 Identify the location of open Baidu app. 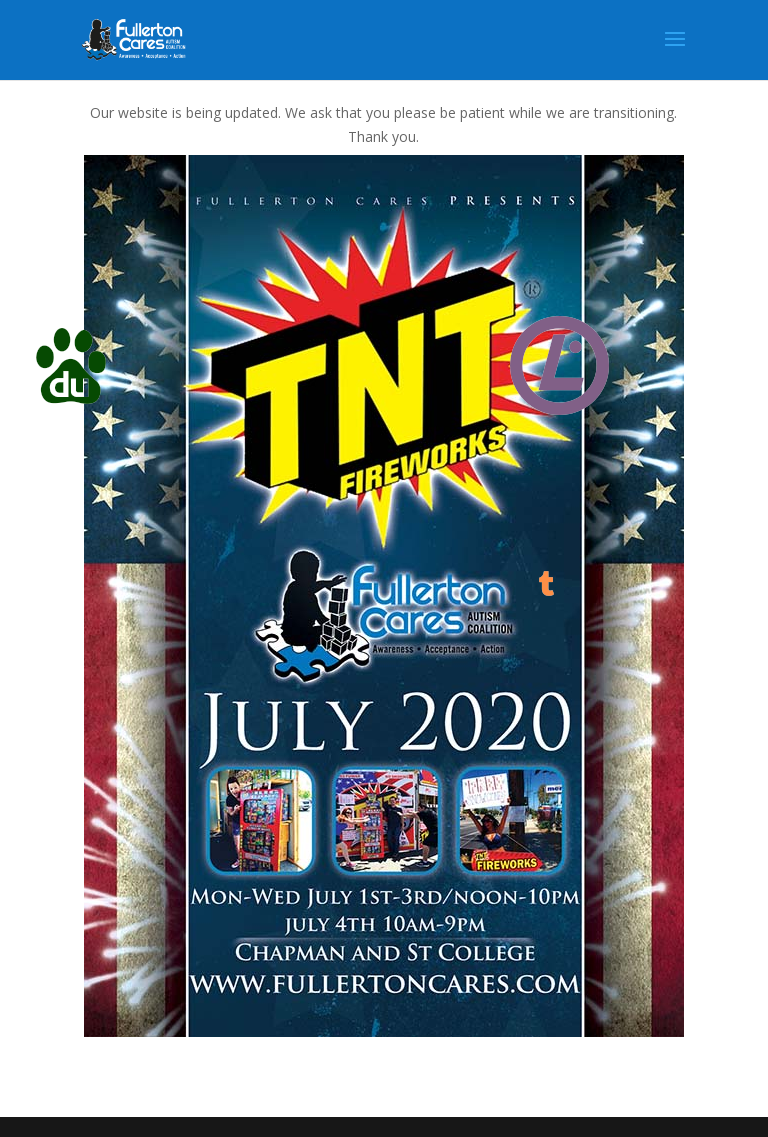
(71, 366).